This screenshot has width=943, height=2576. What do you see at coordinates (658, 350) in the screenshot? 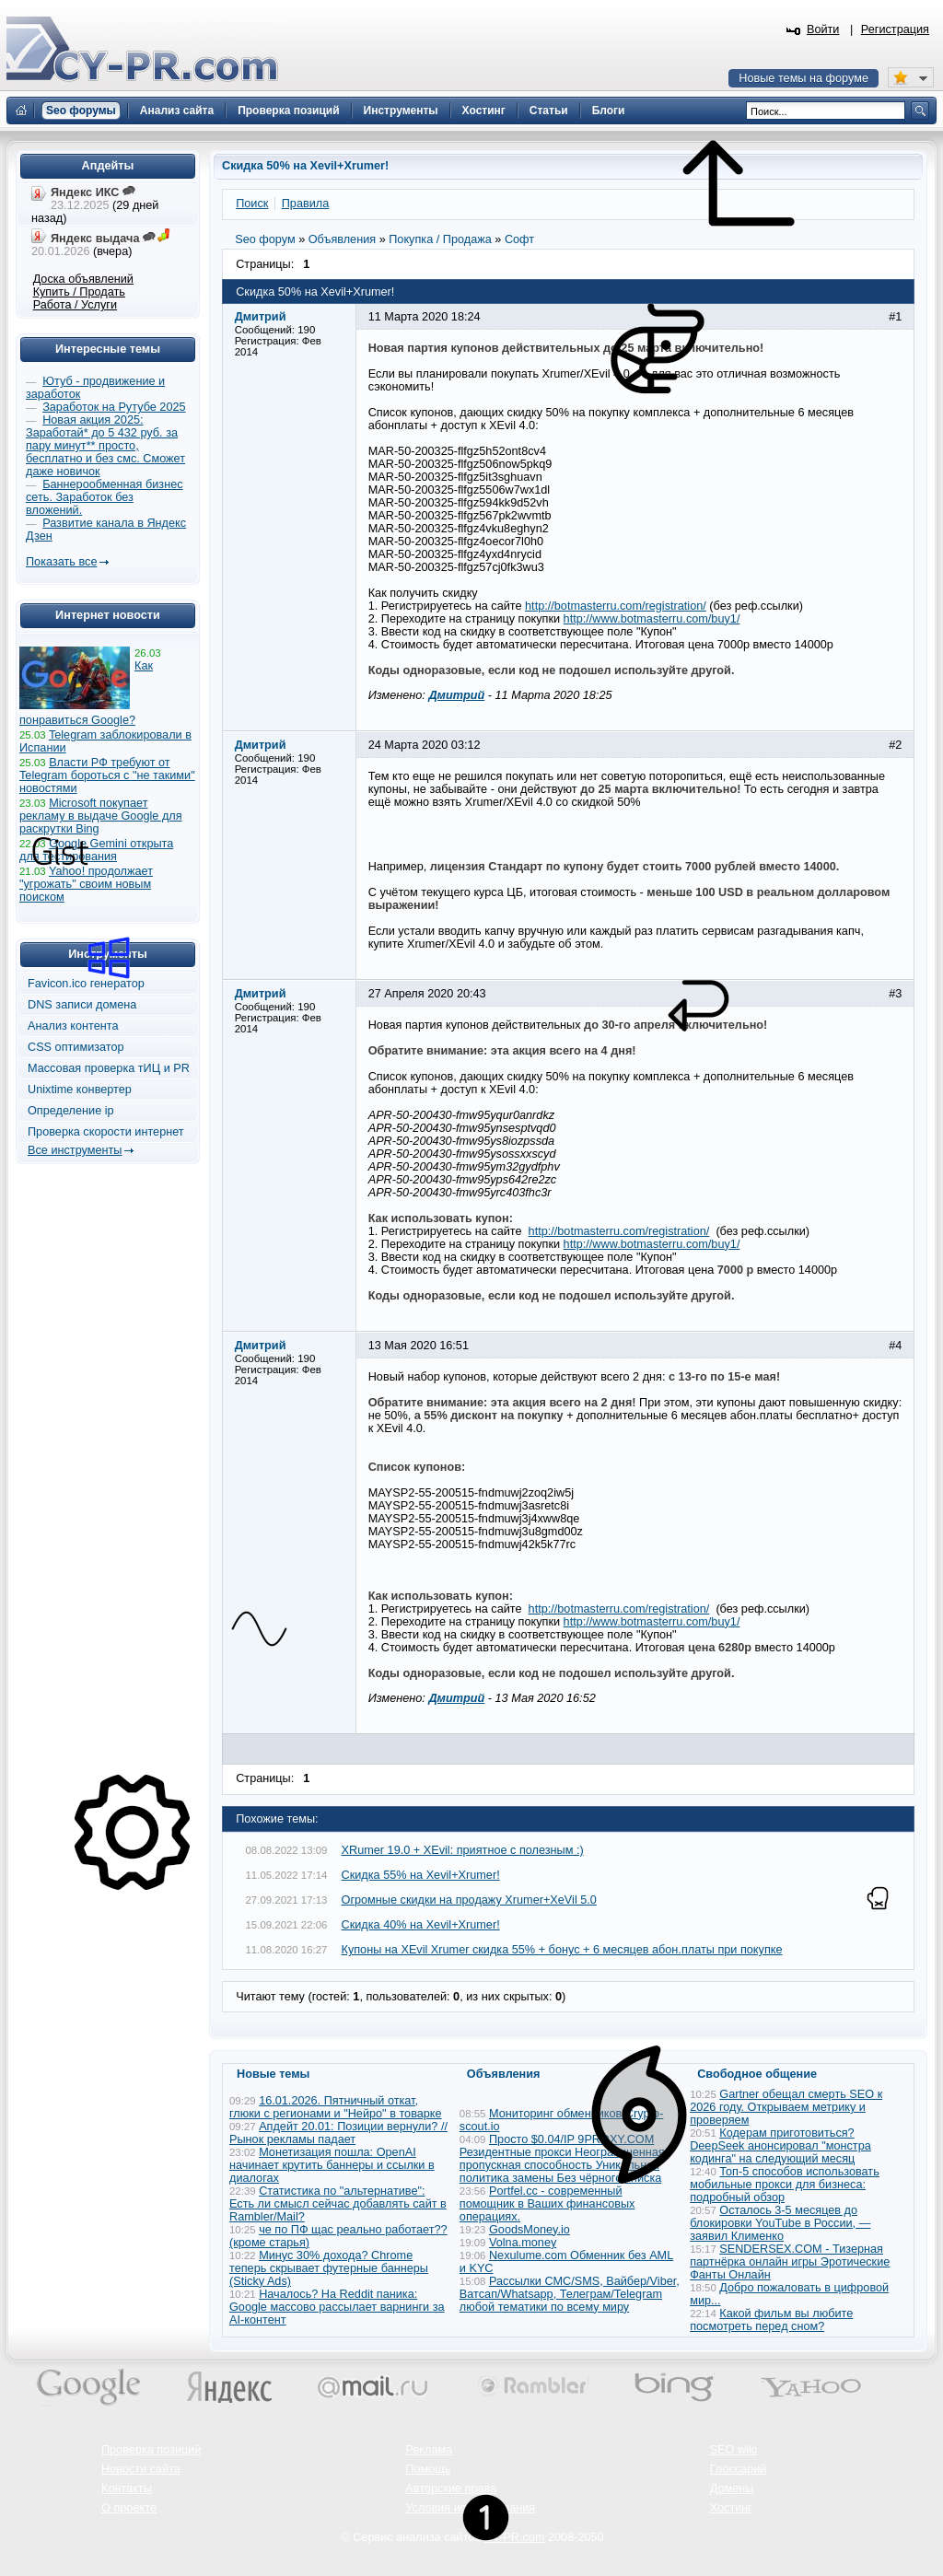
I see `indicates seafood or shellfish menu category` at bounding box center [658, 350].